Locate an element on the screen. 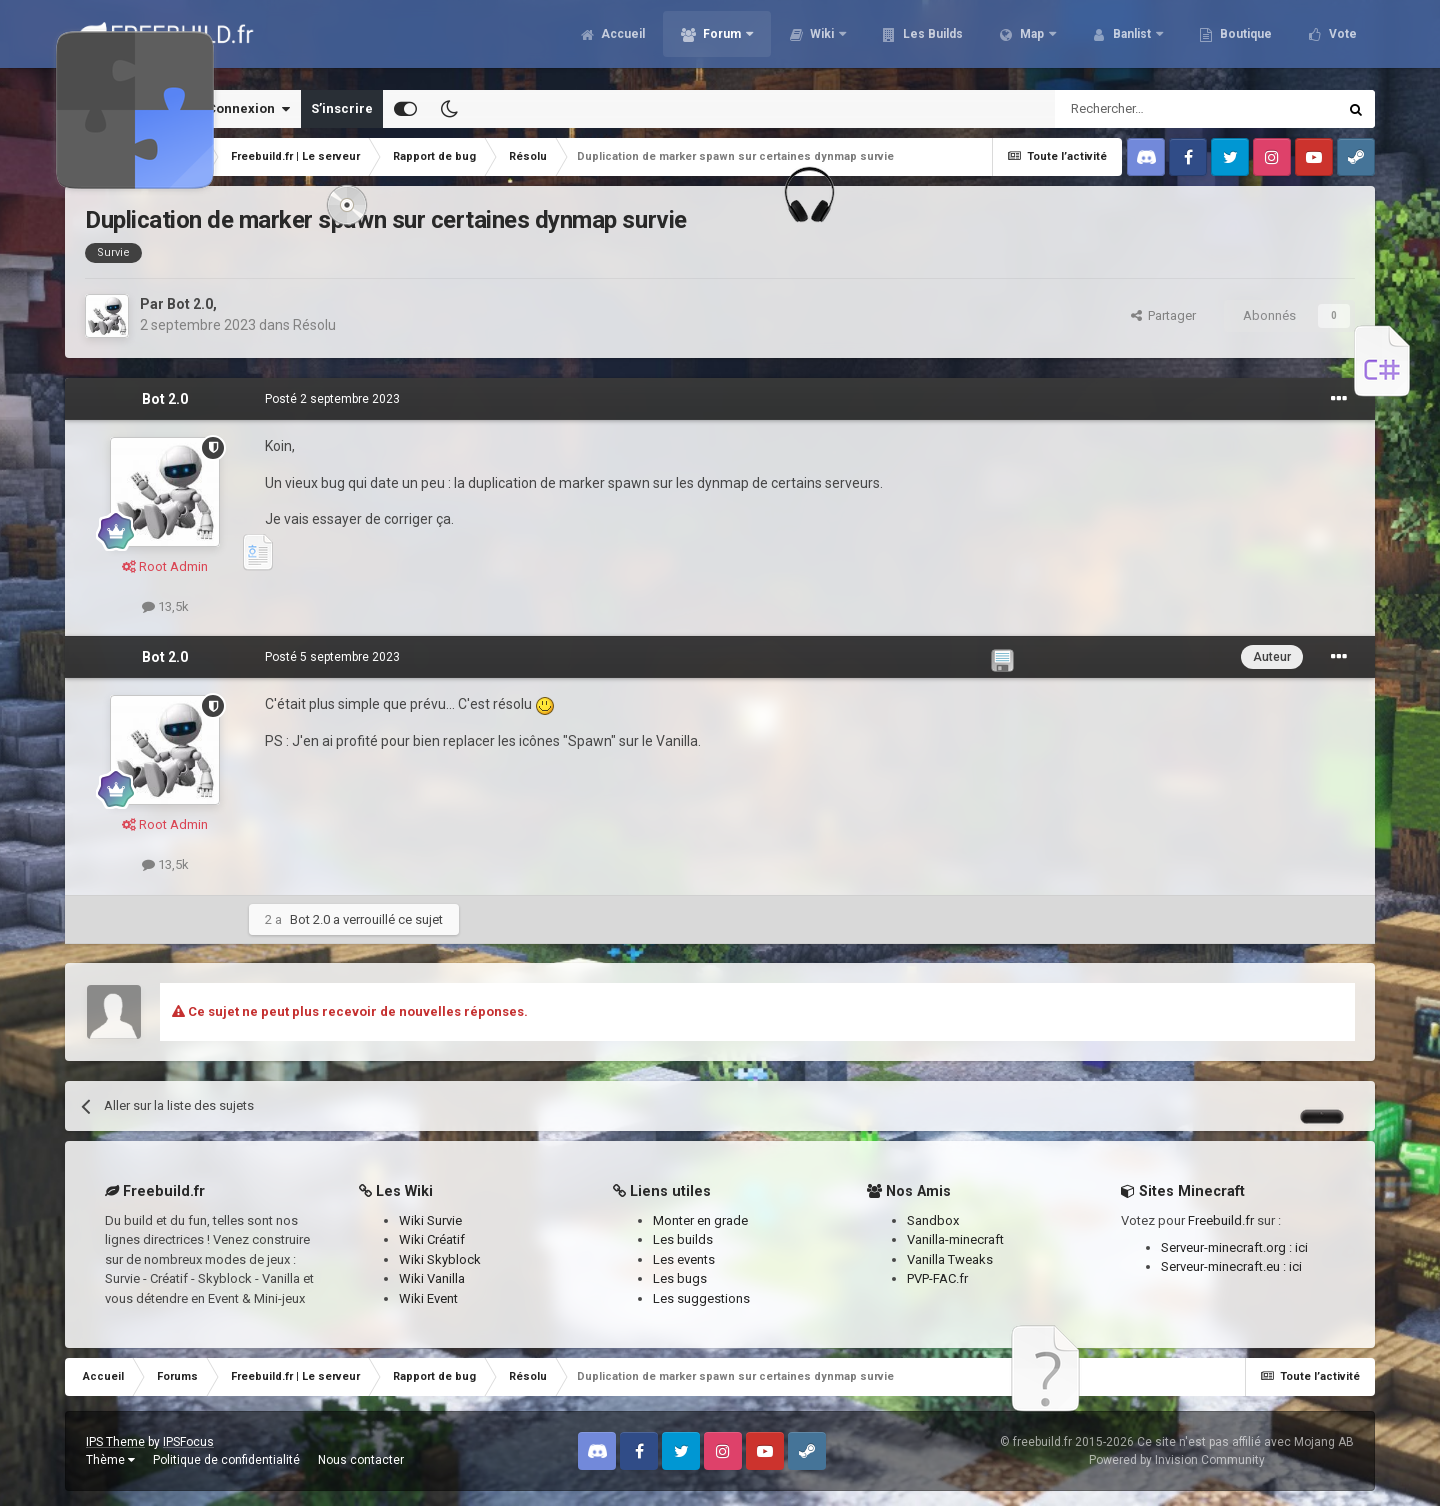 Image resolution: width=1440 pixels, height=1506 pixels. connect to bluetooth speaker is located at coordinates (1322, 1117).